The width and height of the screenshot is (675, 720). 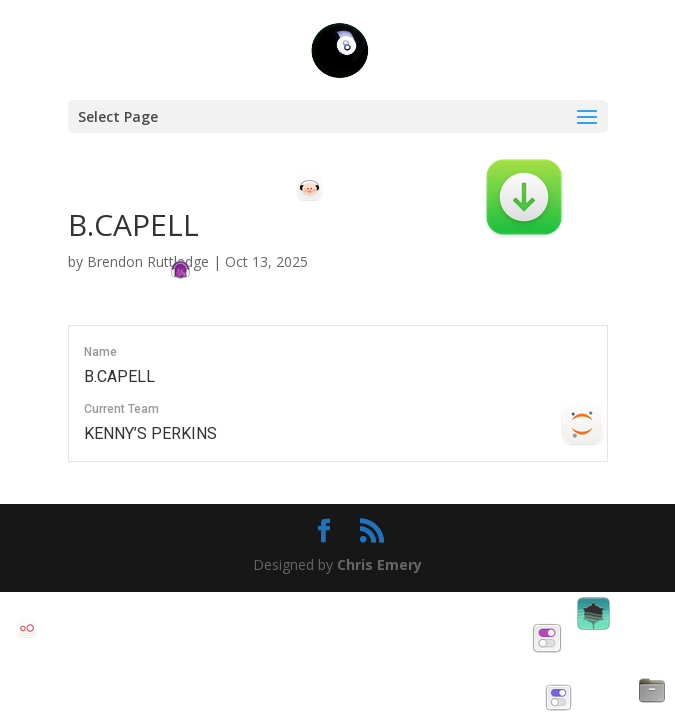 What do you see at coordinates (558, 697) in the screenshot?
I see `open system tweaks or customization settings` at bounding box center [558, 697].